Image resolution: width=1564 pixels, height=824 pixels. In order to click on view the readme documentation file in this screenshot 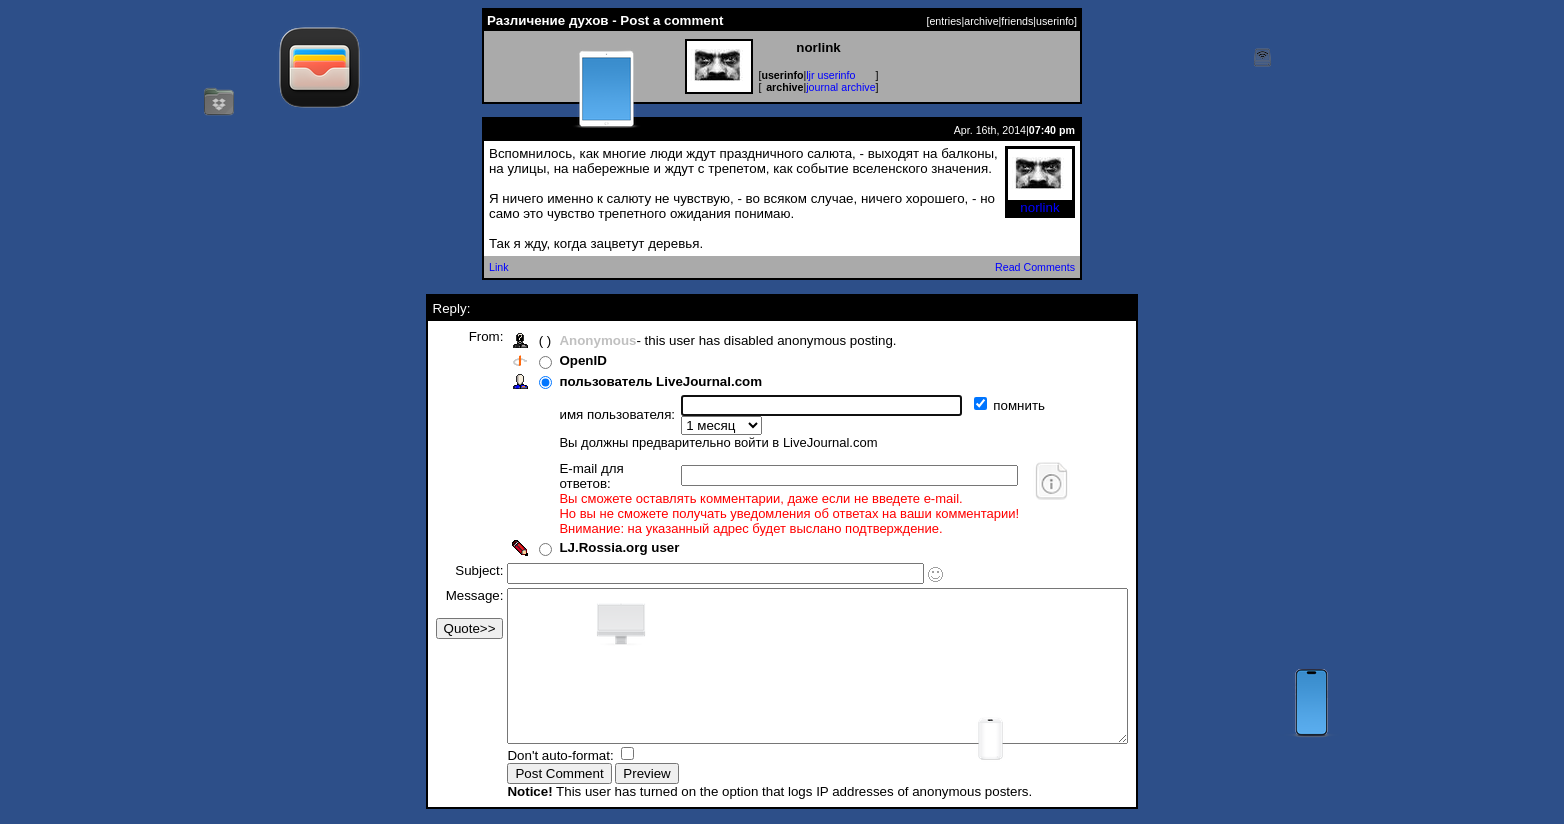, I will do `click(1051, 480)`.